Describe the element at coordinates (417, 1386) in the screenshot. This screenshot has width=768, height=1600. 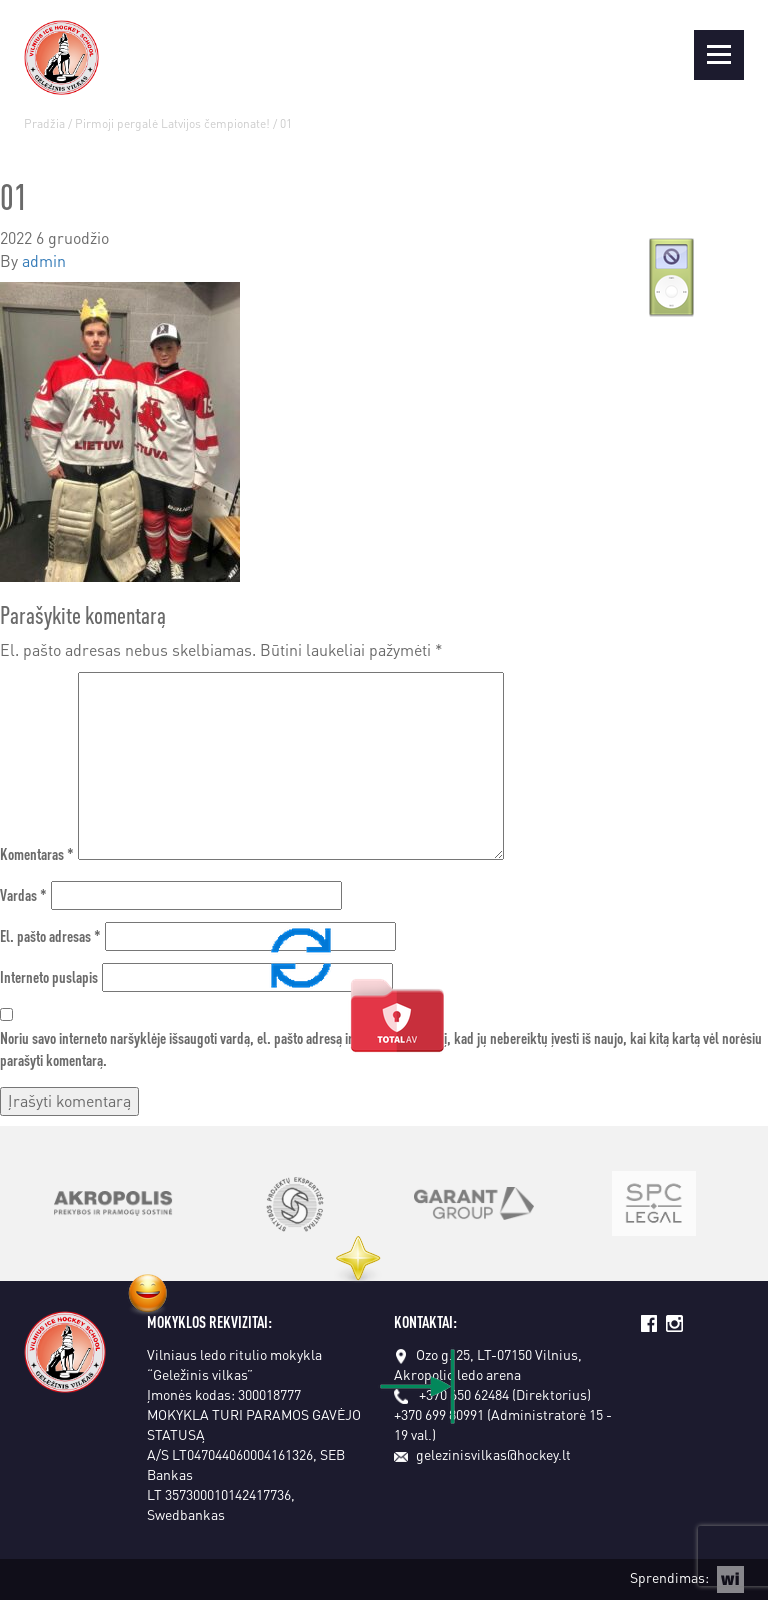
I see `go to the last item or page` at that location.